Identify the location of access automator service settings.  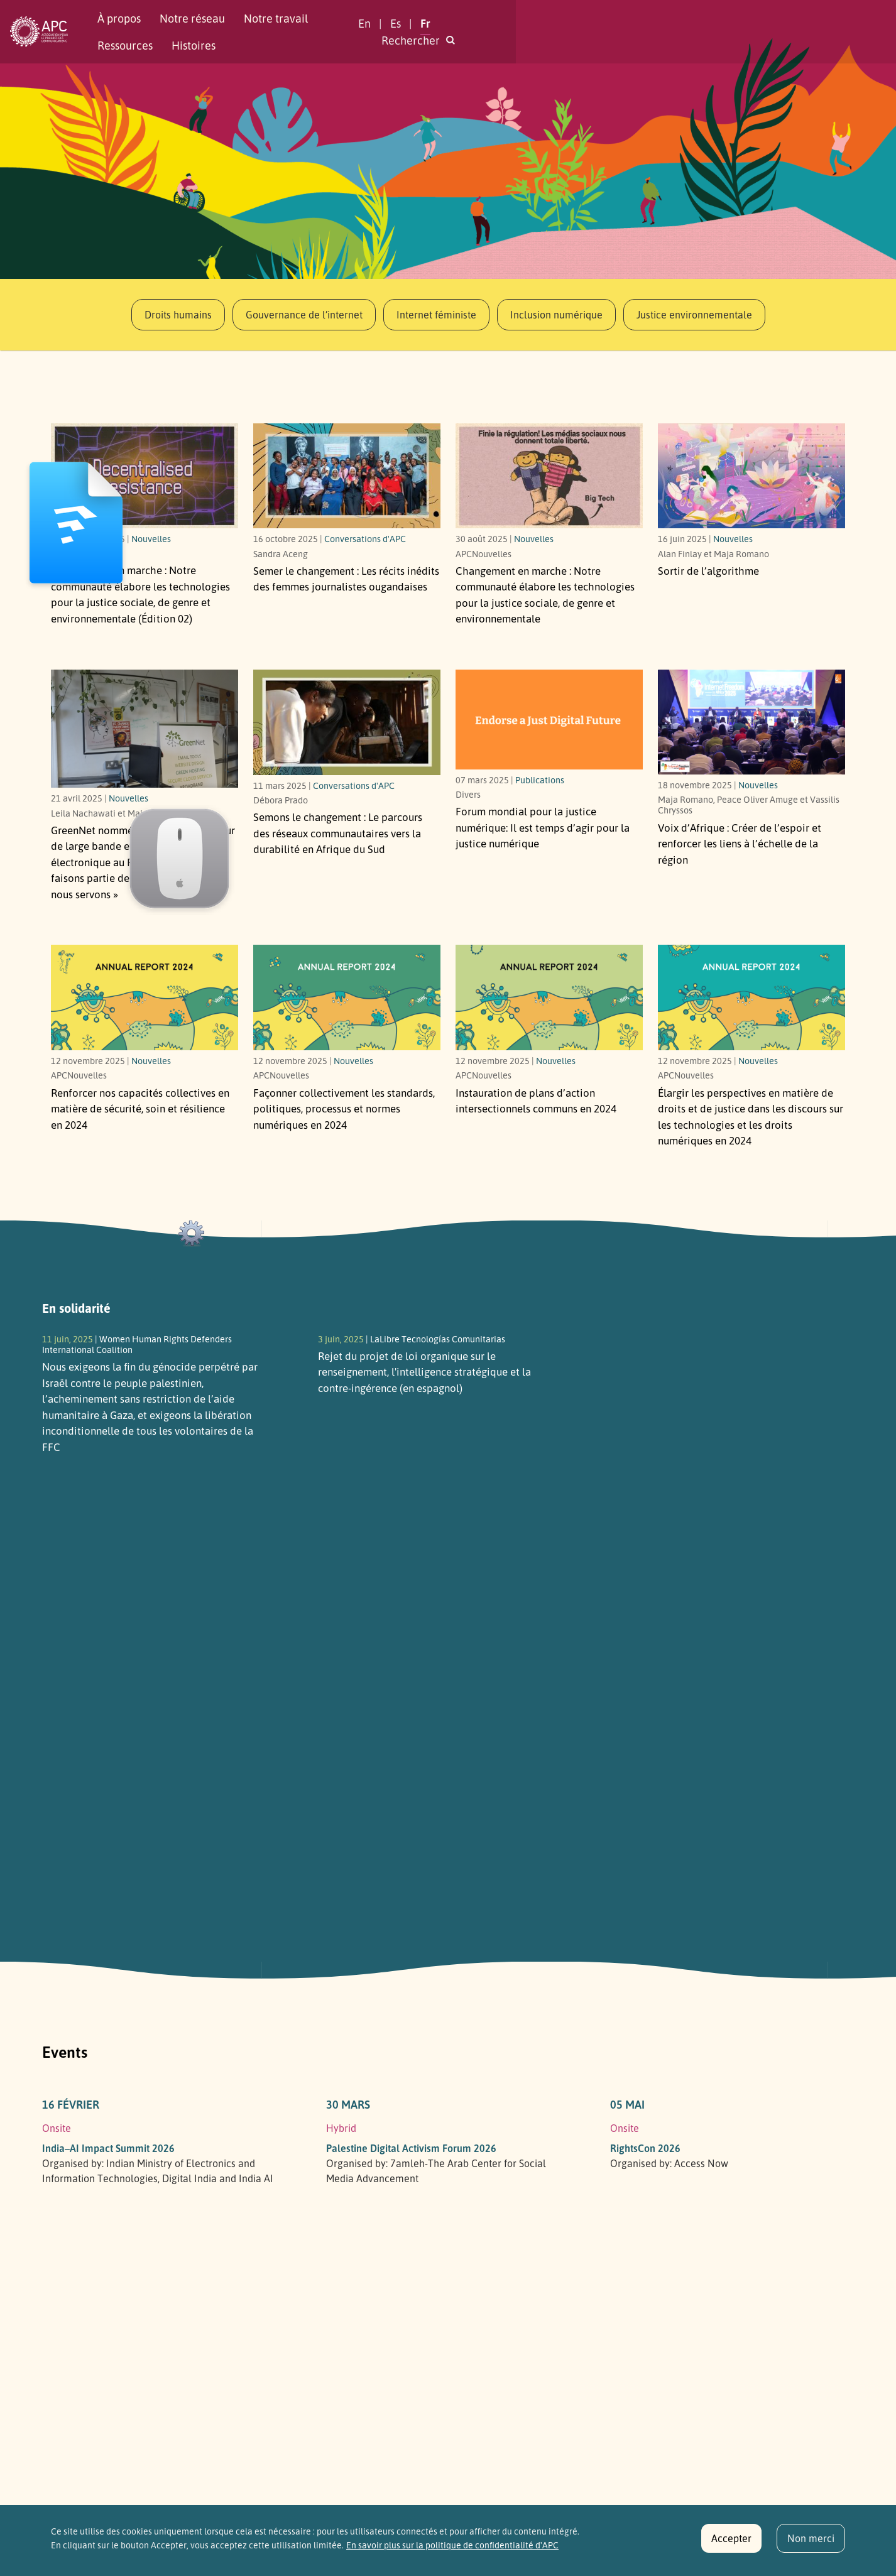
(191, 1234).